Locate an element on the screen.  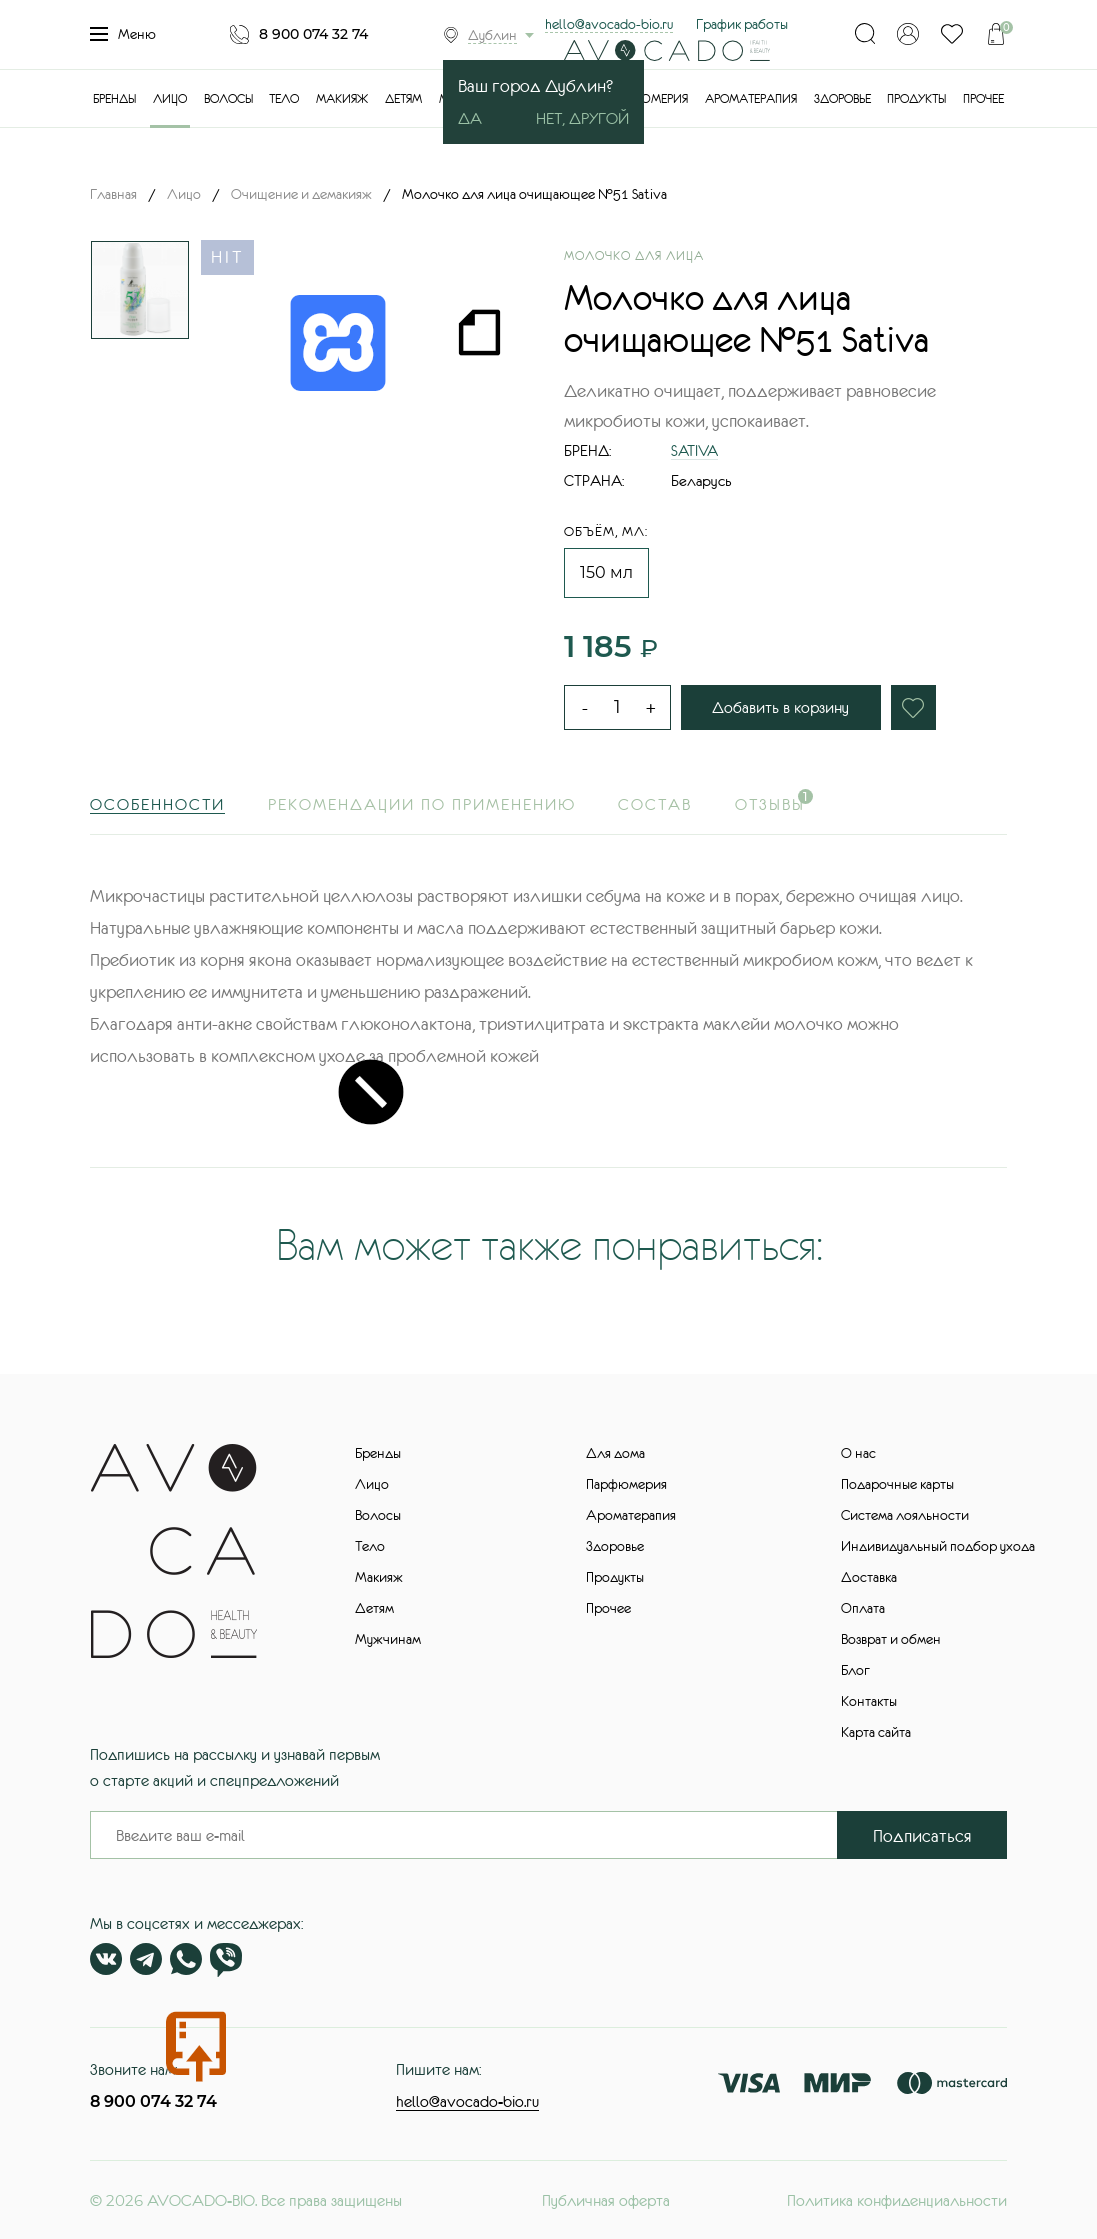
view or open a document is located at coordinates (479, 332).